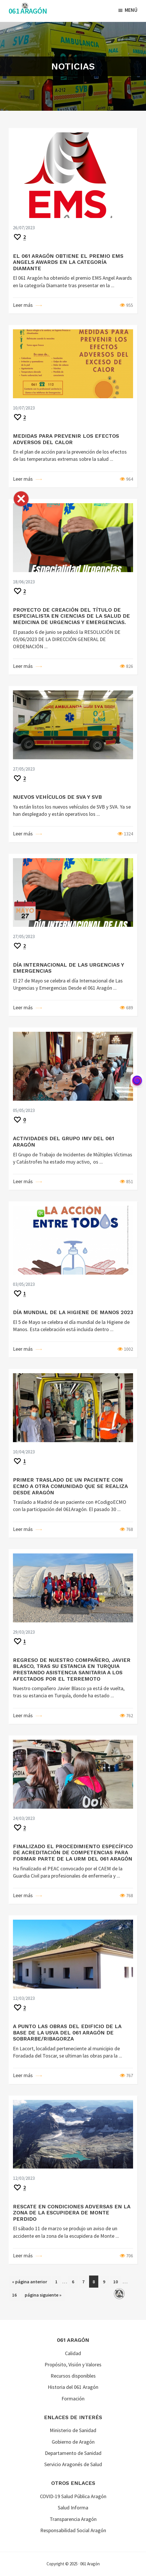 The height and width of the screenshot is (2576, 146). Describe the element at coordinates (41, 1213) in the screenshot. I see `launch Qt D-Bus Viewer application` at that location.